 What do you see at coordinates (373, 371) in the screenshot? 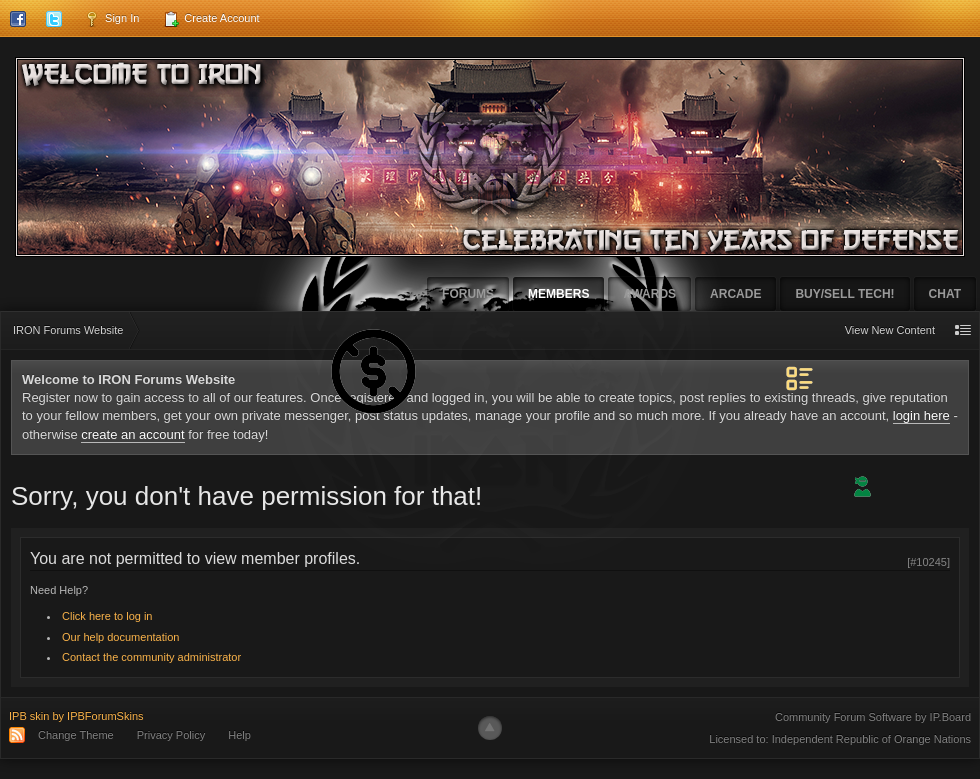
I see `indicates free or no-cost content` at bounding box center [373, 371].